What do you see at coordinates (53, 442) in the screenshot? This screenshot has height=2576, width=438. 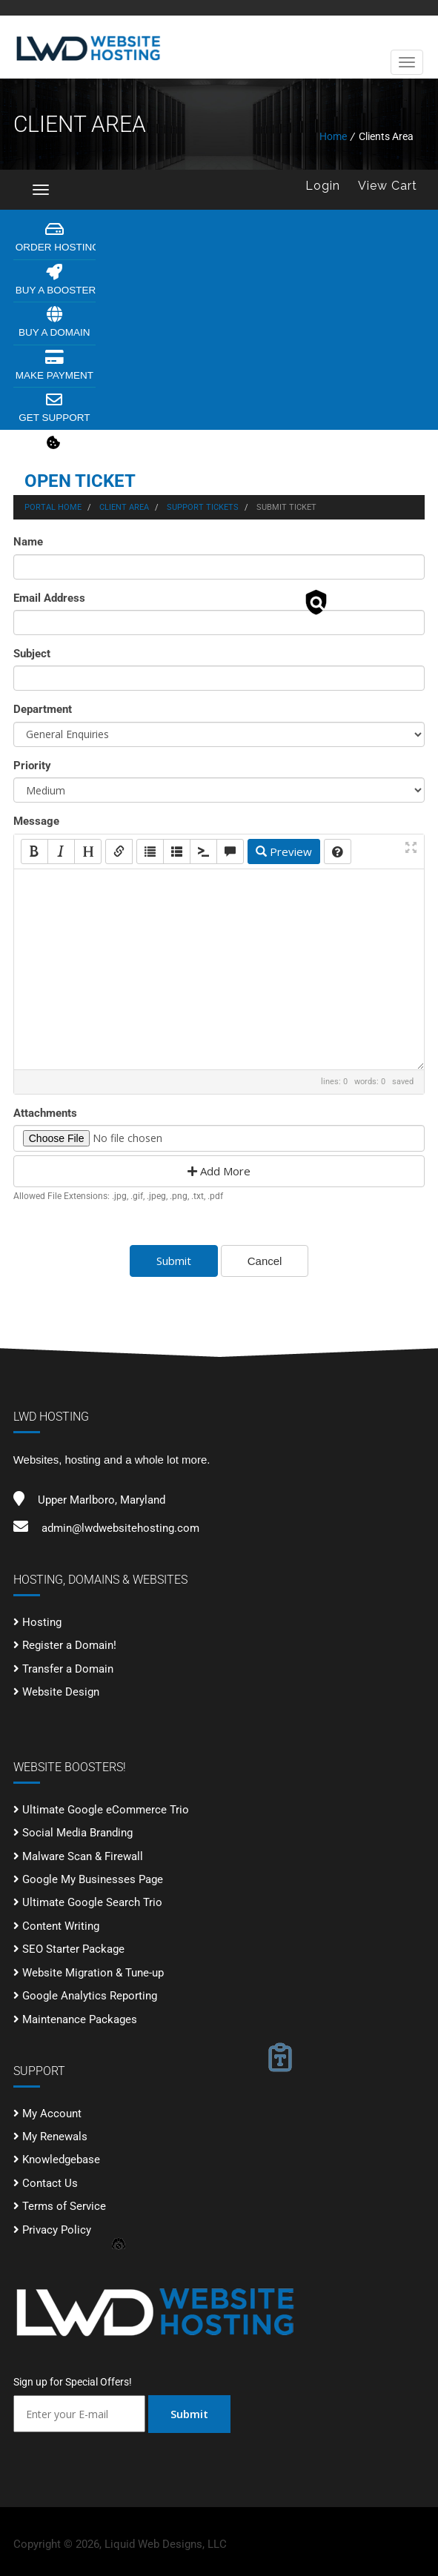 I see `manage cookie preferences` at bounding box center [53, 442].